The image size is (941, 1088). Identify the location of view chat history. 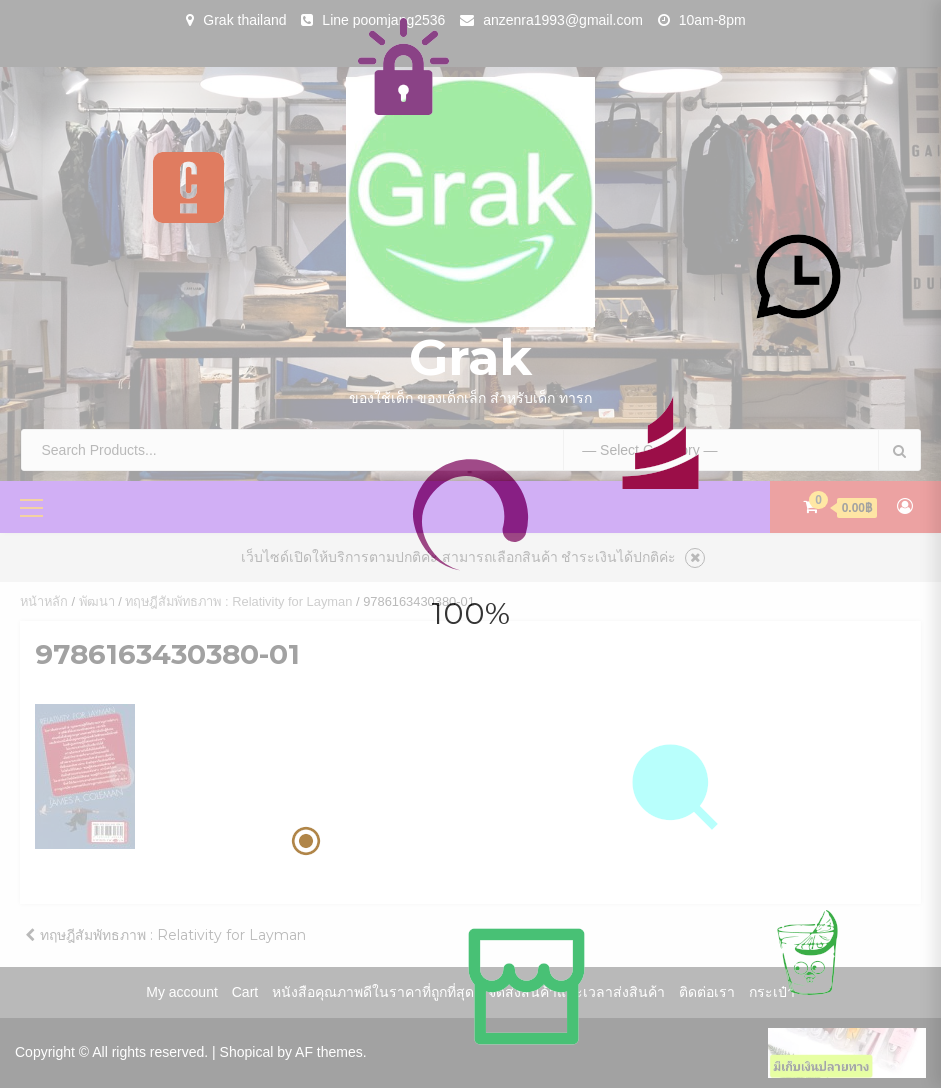
(798, 276).